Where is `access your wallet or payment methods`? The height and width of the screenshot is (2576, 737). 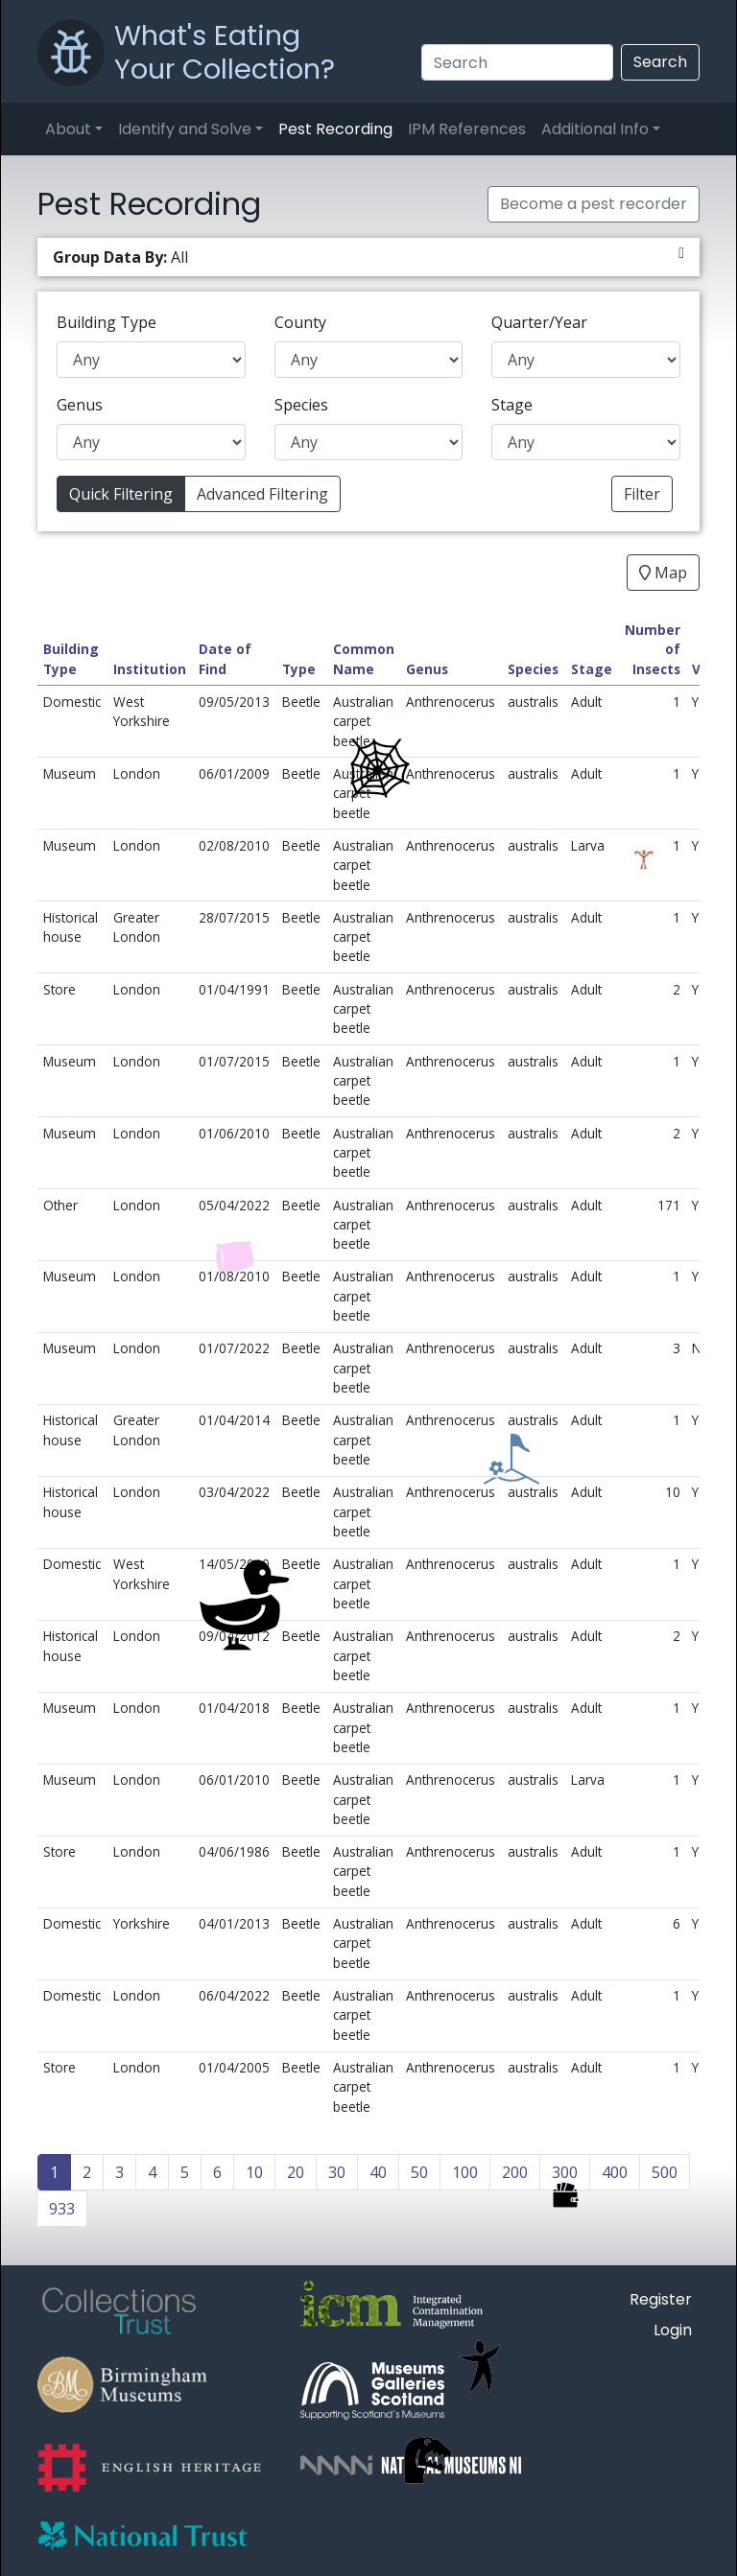
access your wallet or payment methods is located at coordinates (565, 2195).